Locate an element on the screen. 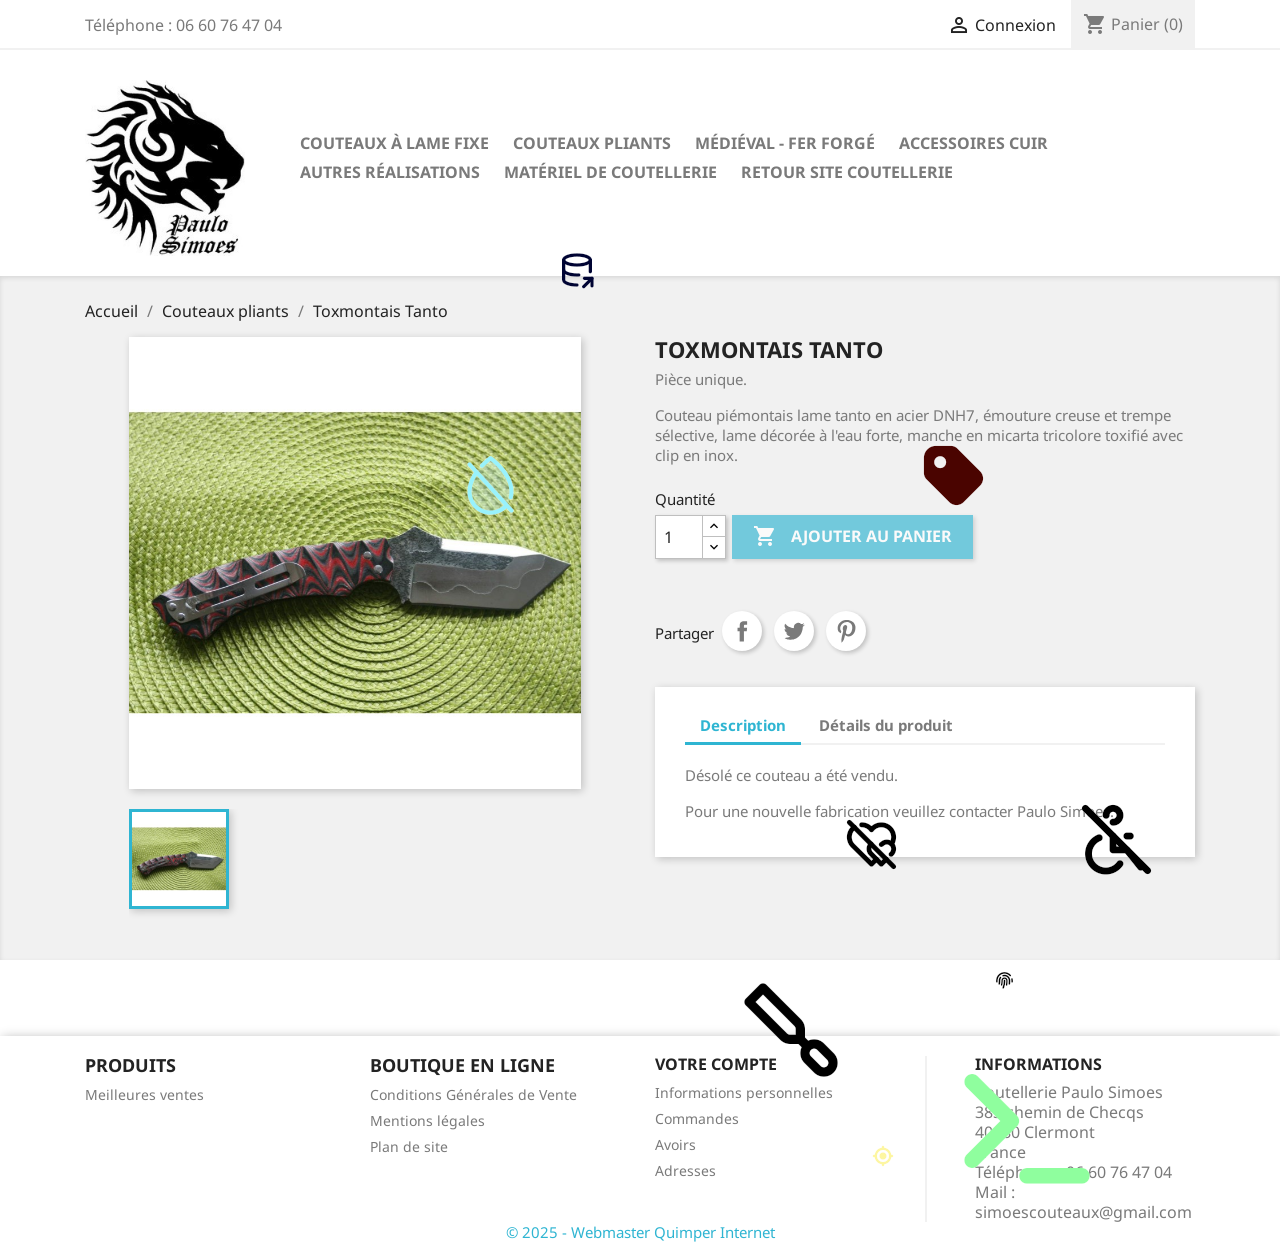 The image size is (1280, 1258). access sculpting or carving tools is located at coordinates (791, 1030).